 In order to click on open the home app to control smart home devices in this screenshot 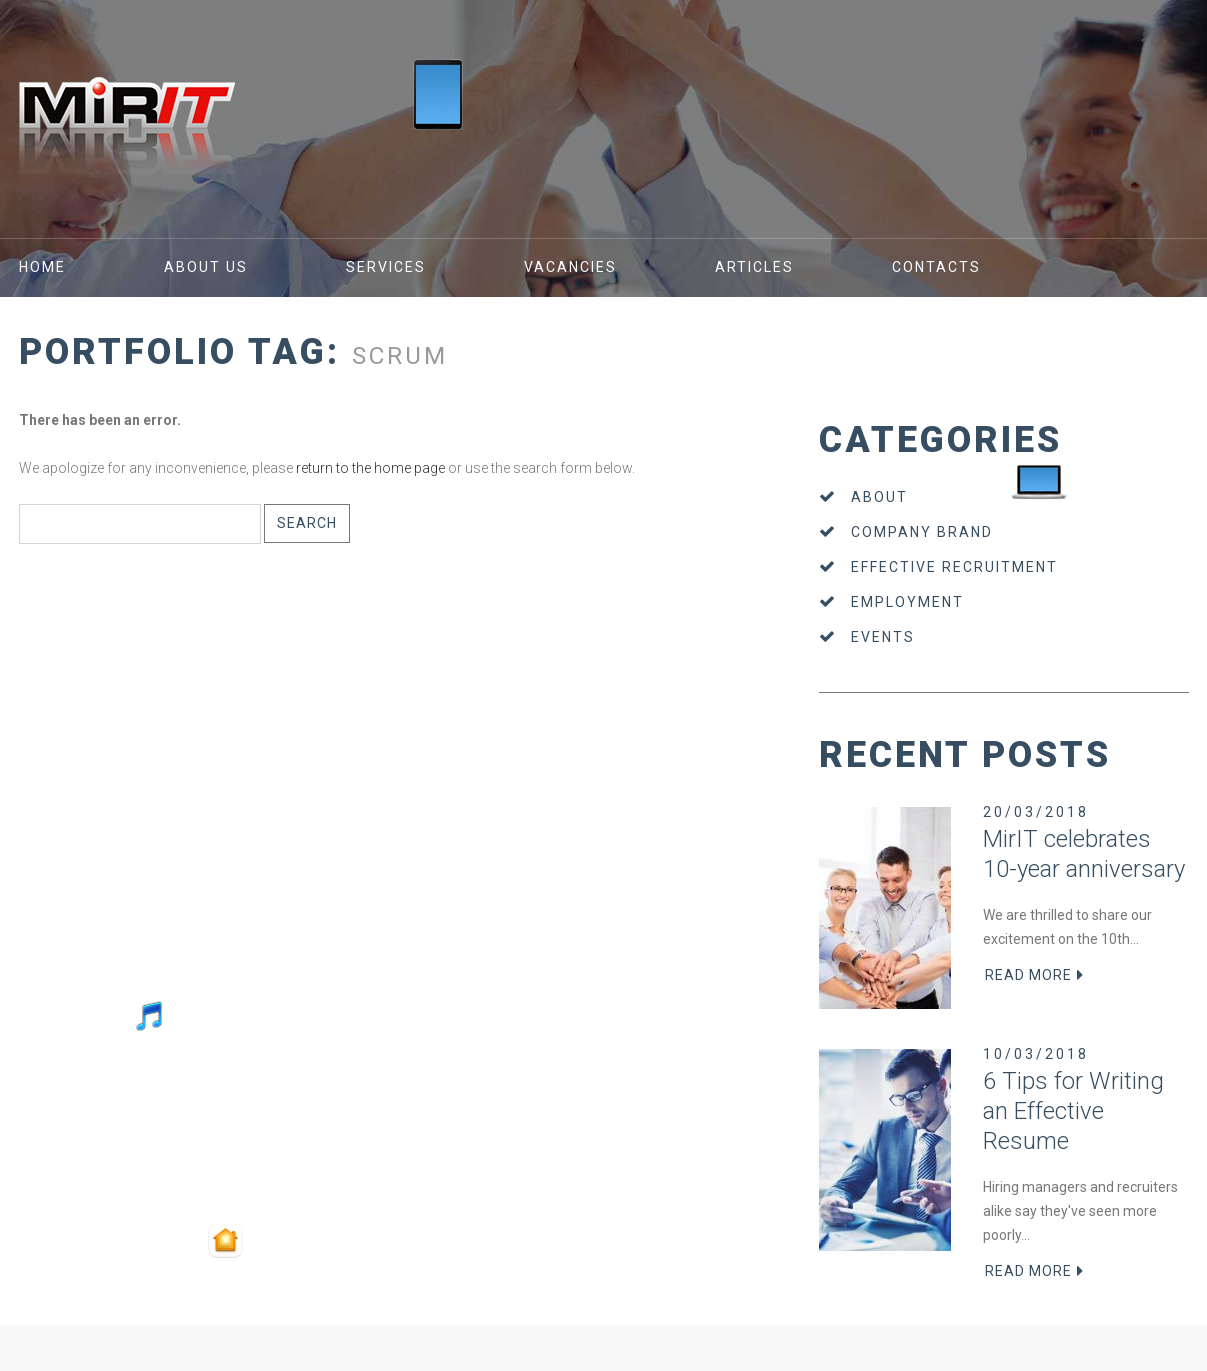, I will do `click(225, 1240)`.